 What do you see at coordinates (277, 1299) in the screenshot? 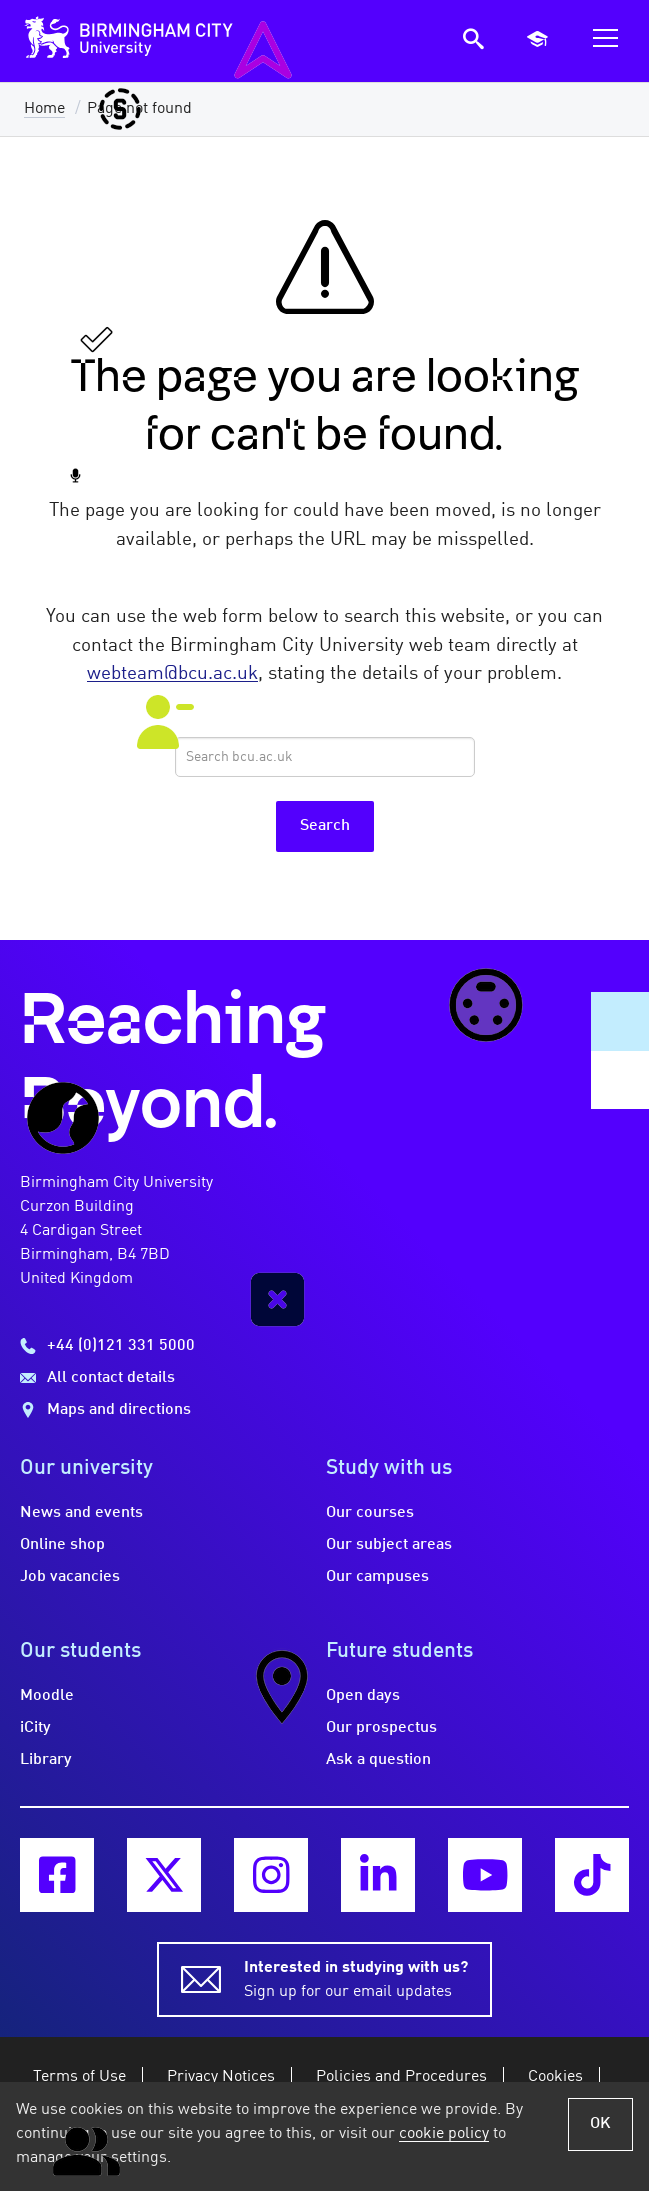
I see `close or dismiss a modal window` at bounding box center [277, 1299].